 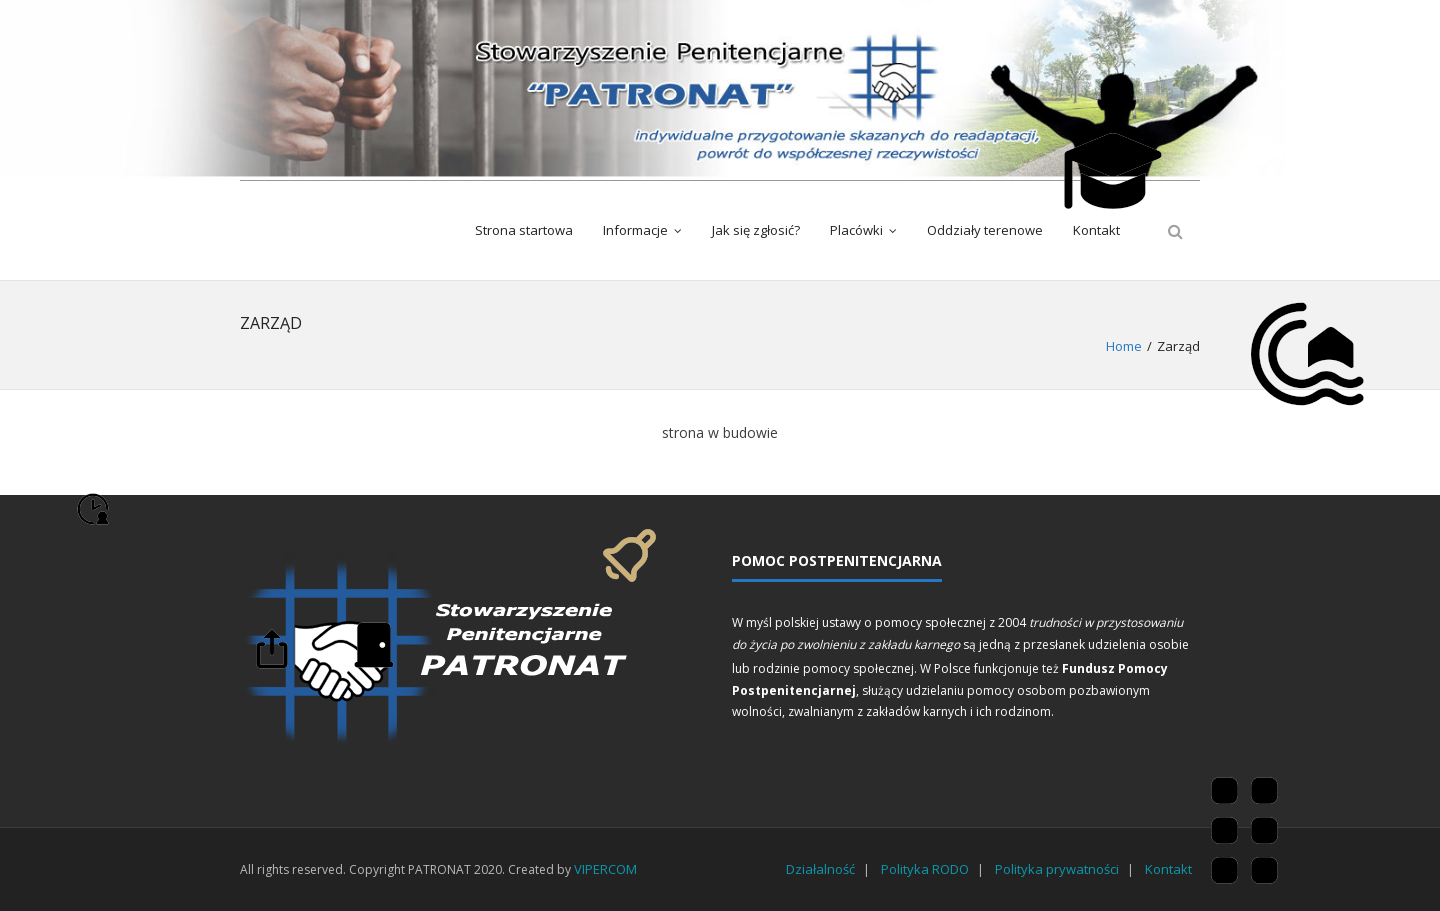 What do you see at coordinates (629, 555) in the screenshot?
I see `view school notifications or alerts` at bounding box center [629, 555].